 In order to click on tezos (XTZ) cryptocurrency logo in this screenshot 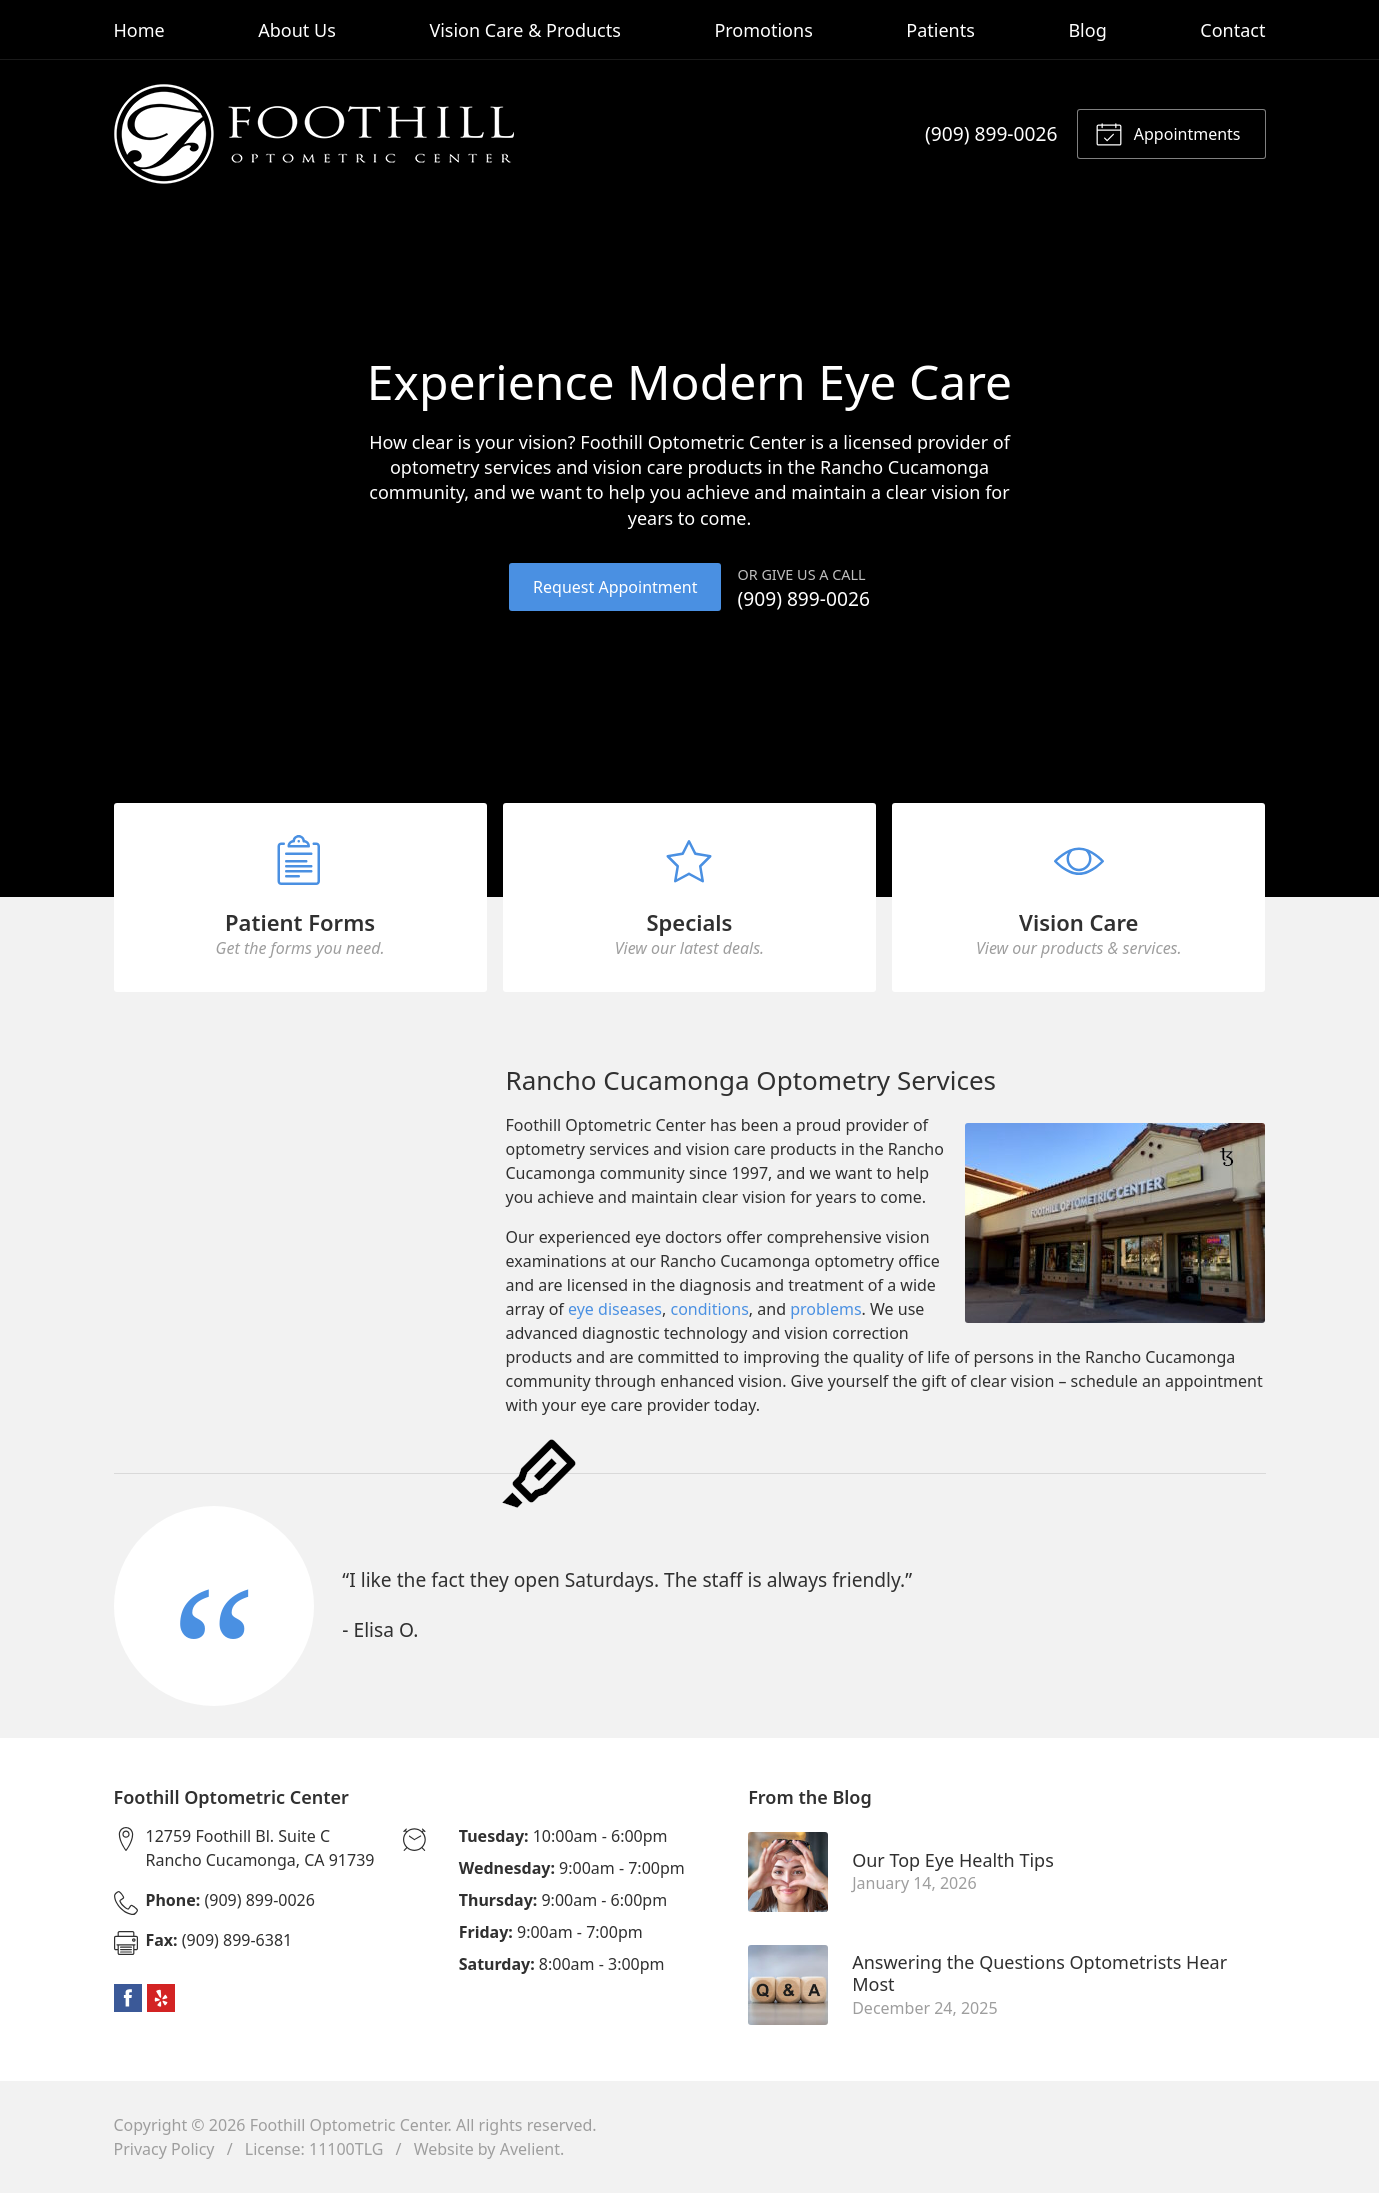, I will do `click(1226, 1156)`.